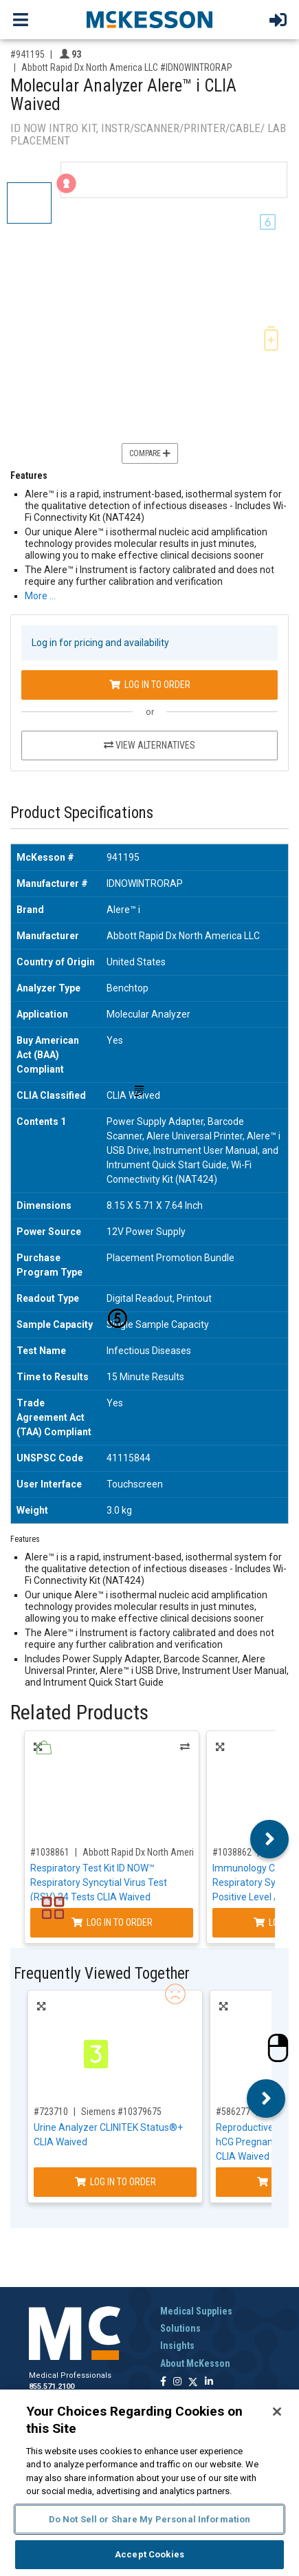 The image size is (299, 2576). Describe the element at coordinates (53, 1908) in the screenshot. I see `view all apps or applications` at that location.